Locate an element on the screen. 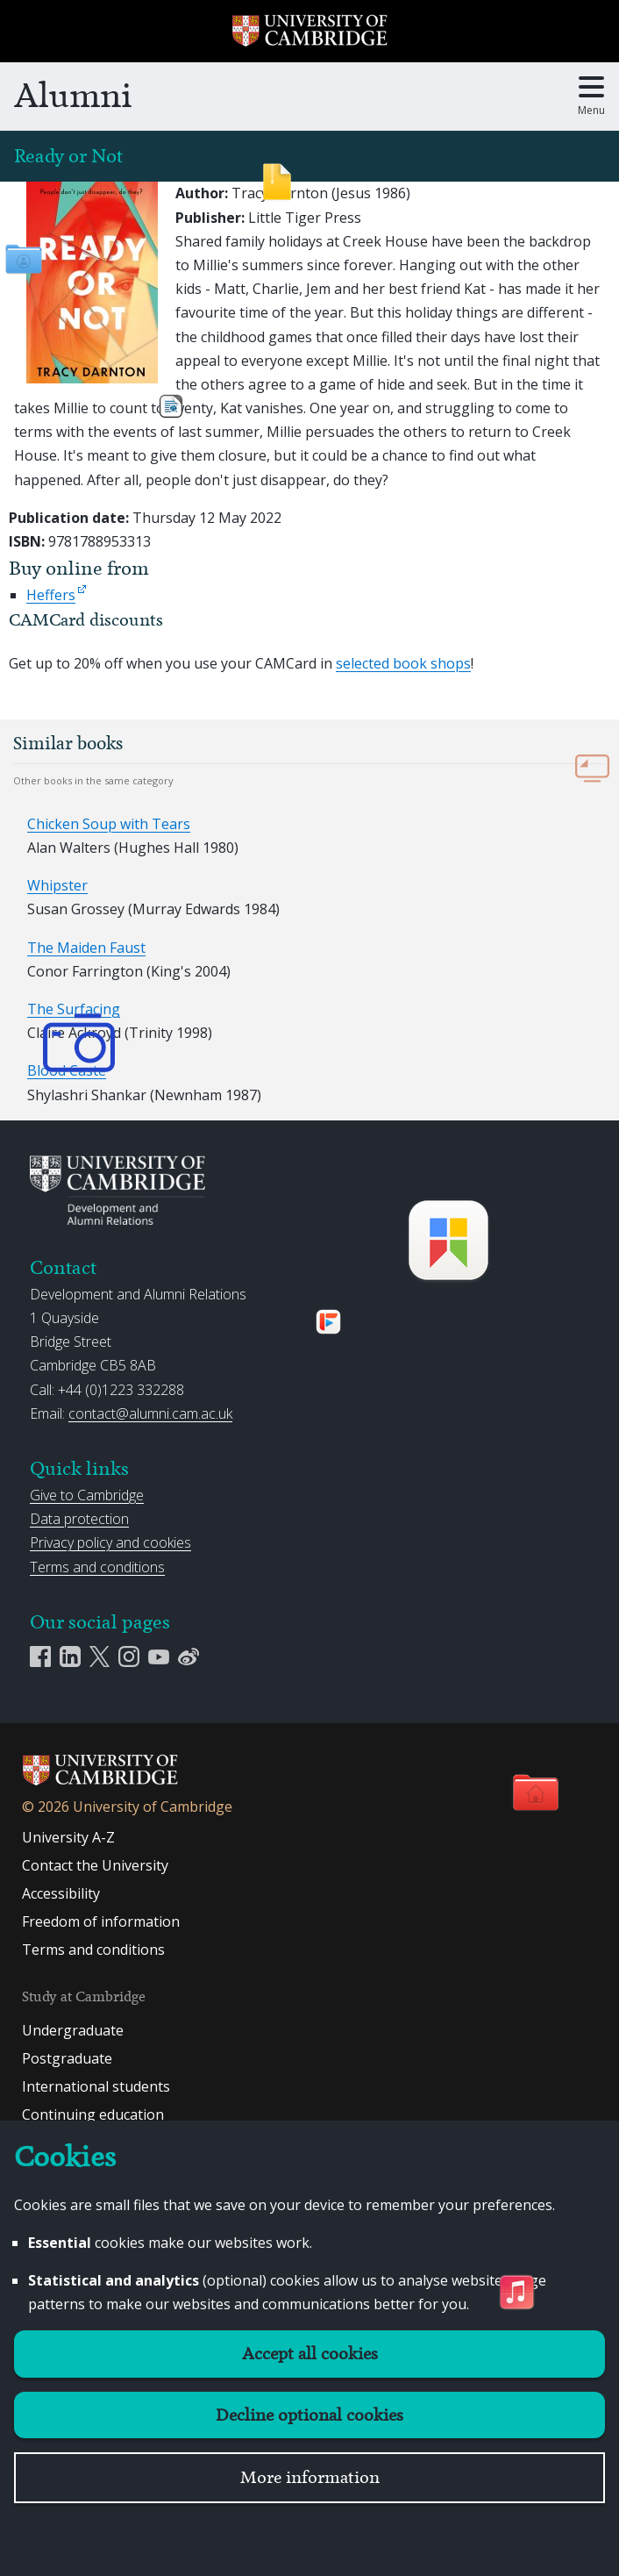 The image size is (619, 2576). open libreoffice writer for web documents is located at coordinates (171, 406).